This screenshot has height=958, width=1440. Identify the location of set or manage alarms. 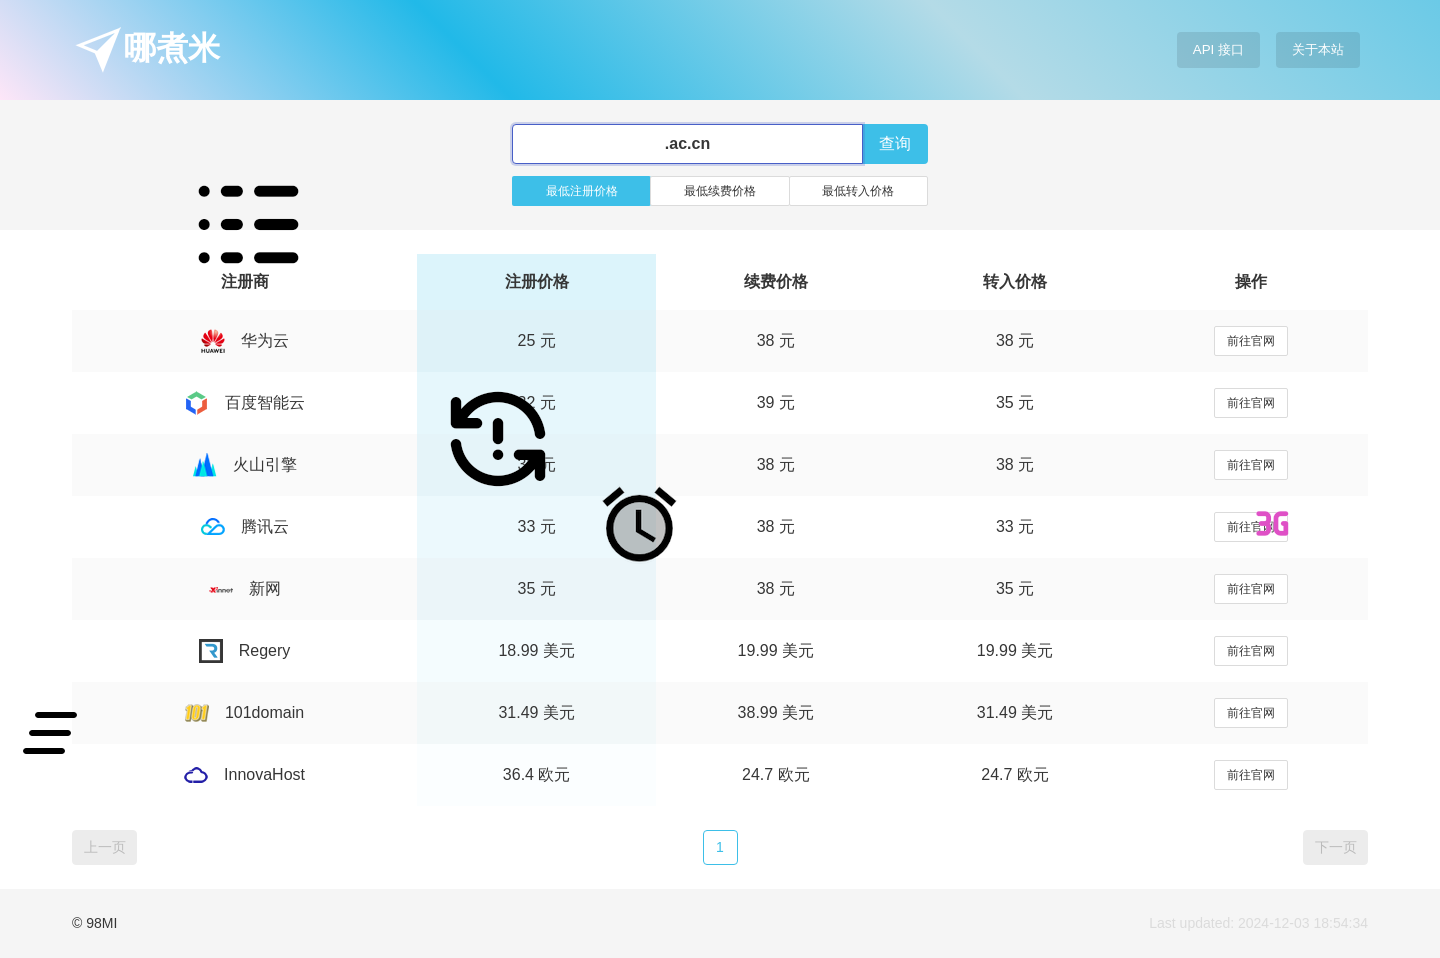
(639, 524).